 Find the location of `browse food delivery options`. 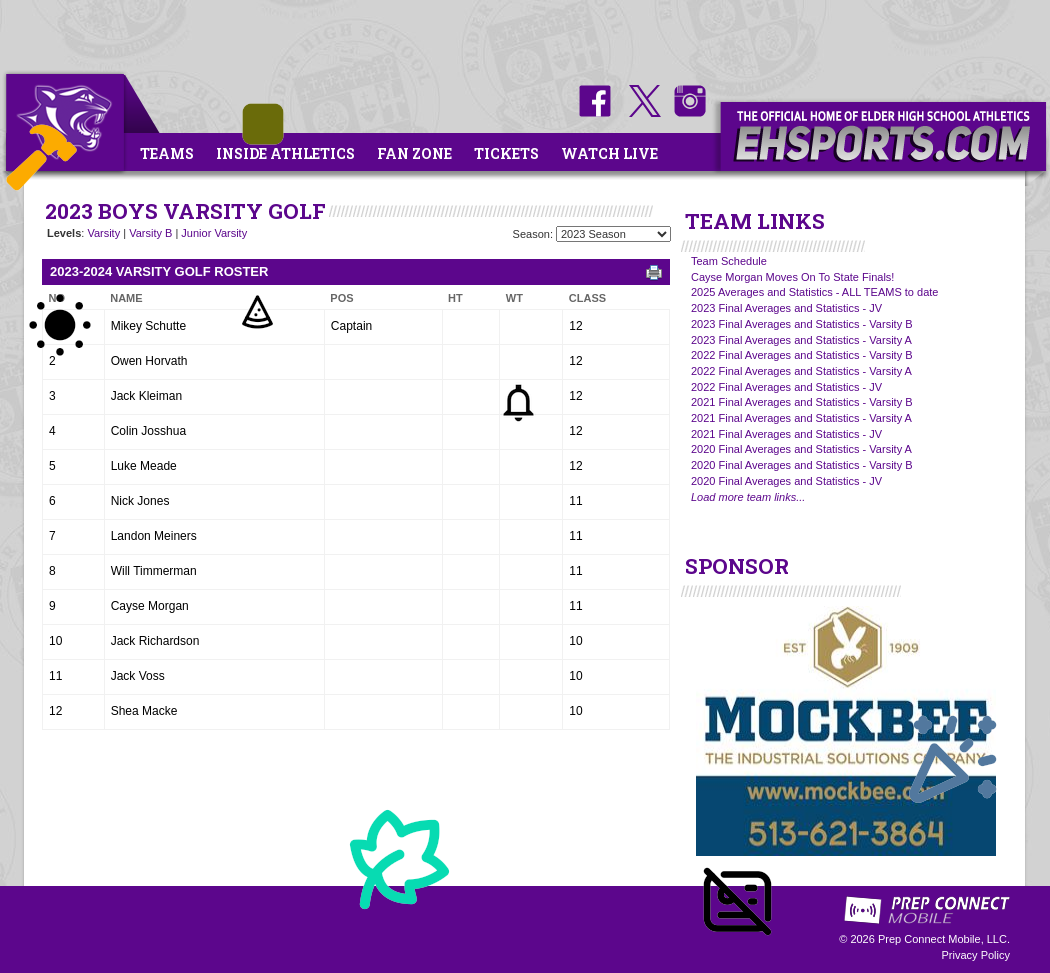

browse food delivery options is located at coordinates (257, 311).